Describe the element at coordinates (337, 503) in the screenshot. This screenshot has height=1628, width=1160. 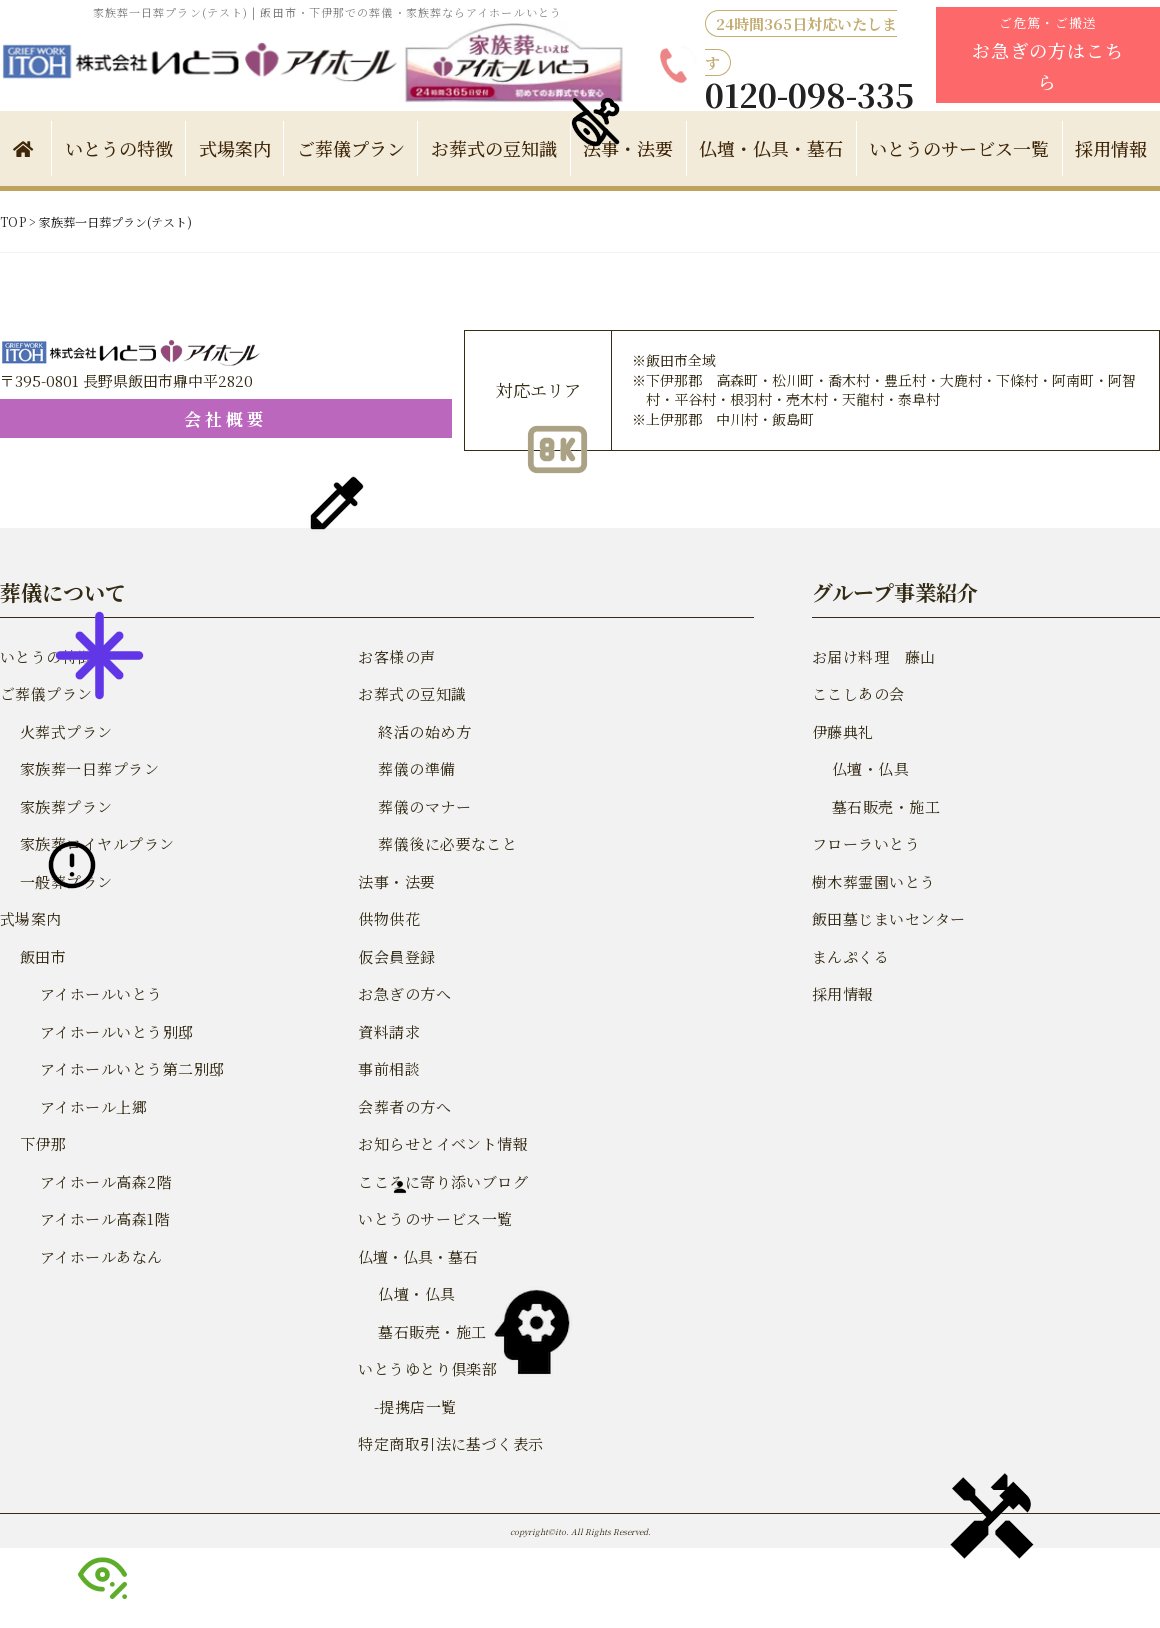
I see `pick a color from the canvas` at that location.